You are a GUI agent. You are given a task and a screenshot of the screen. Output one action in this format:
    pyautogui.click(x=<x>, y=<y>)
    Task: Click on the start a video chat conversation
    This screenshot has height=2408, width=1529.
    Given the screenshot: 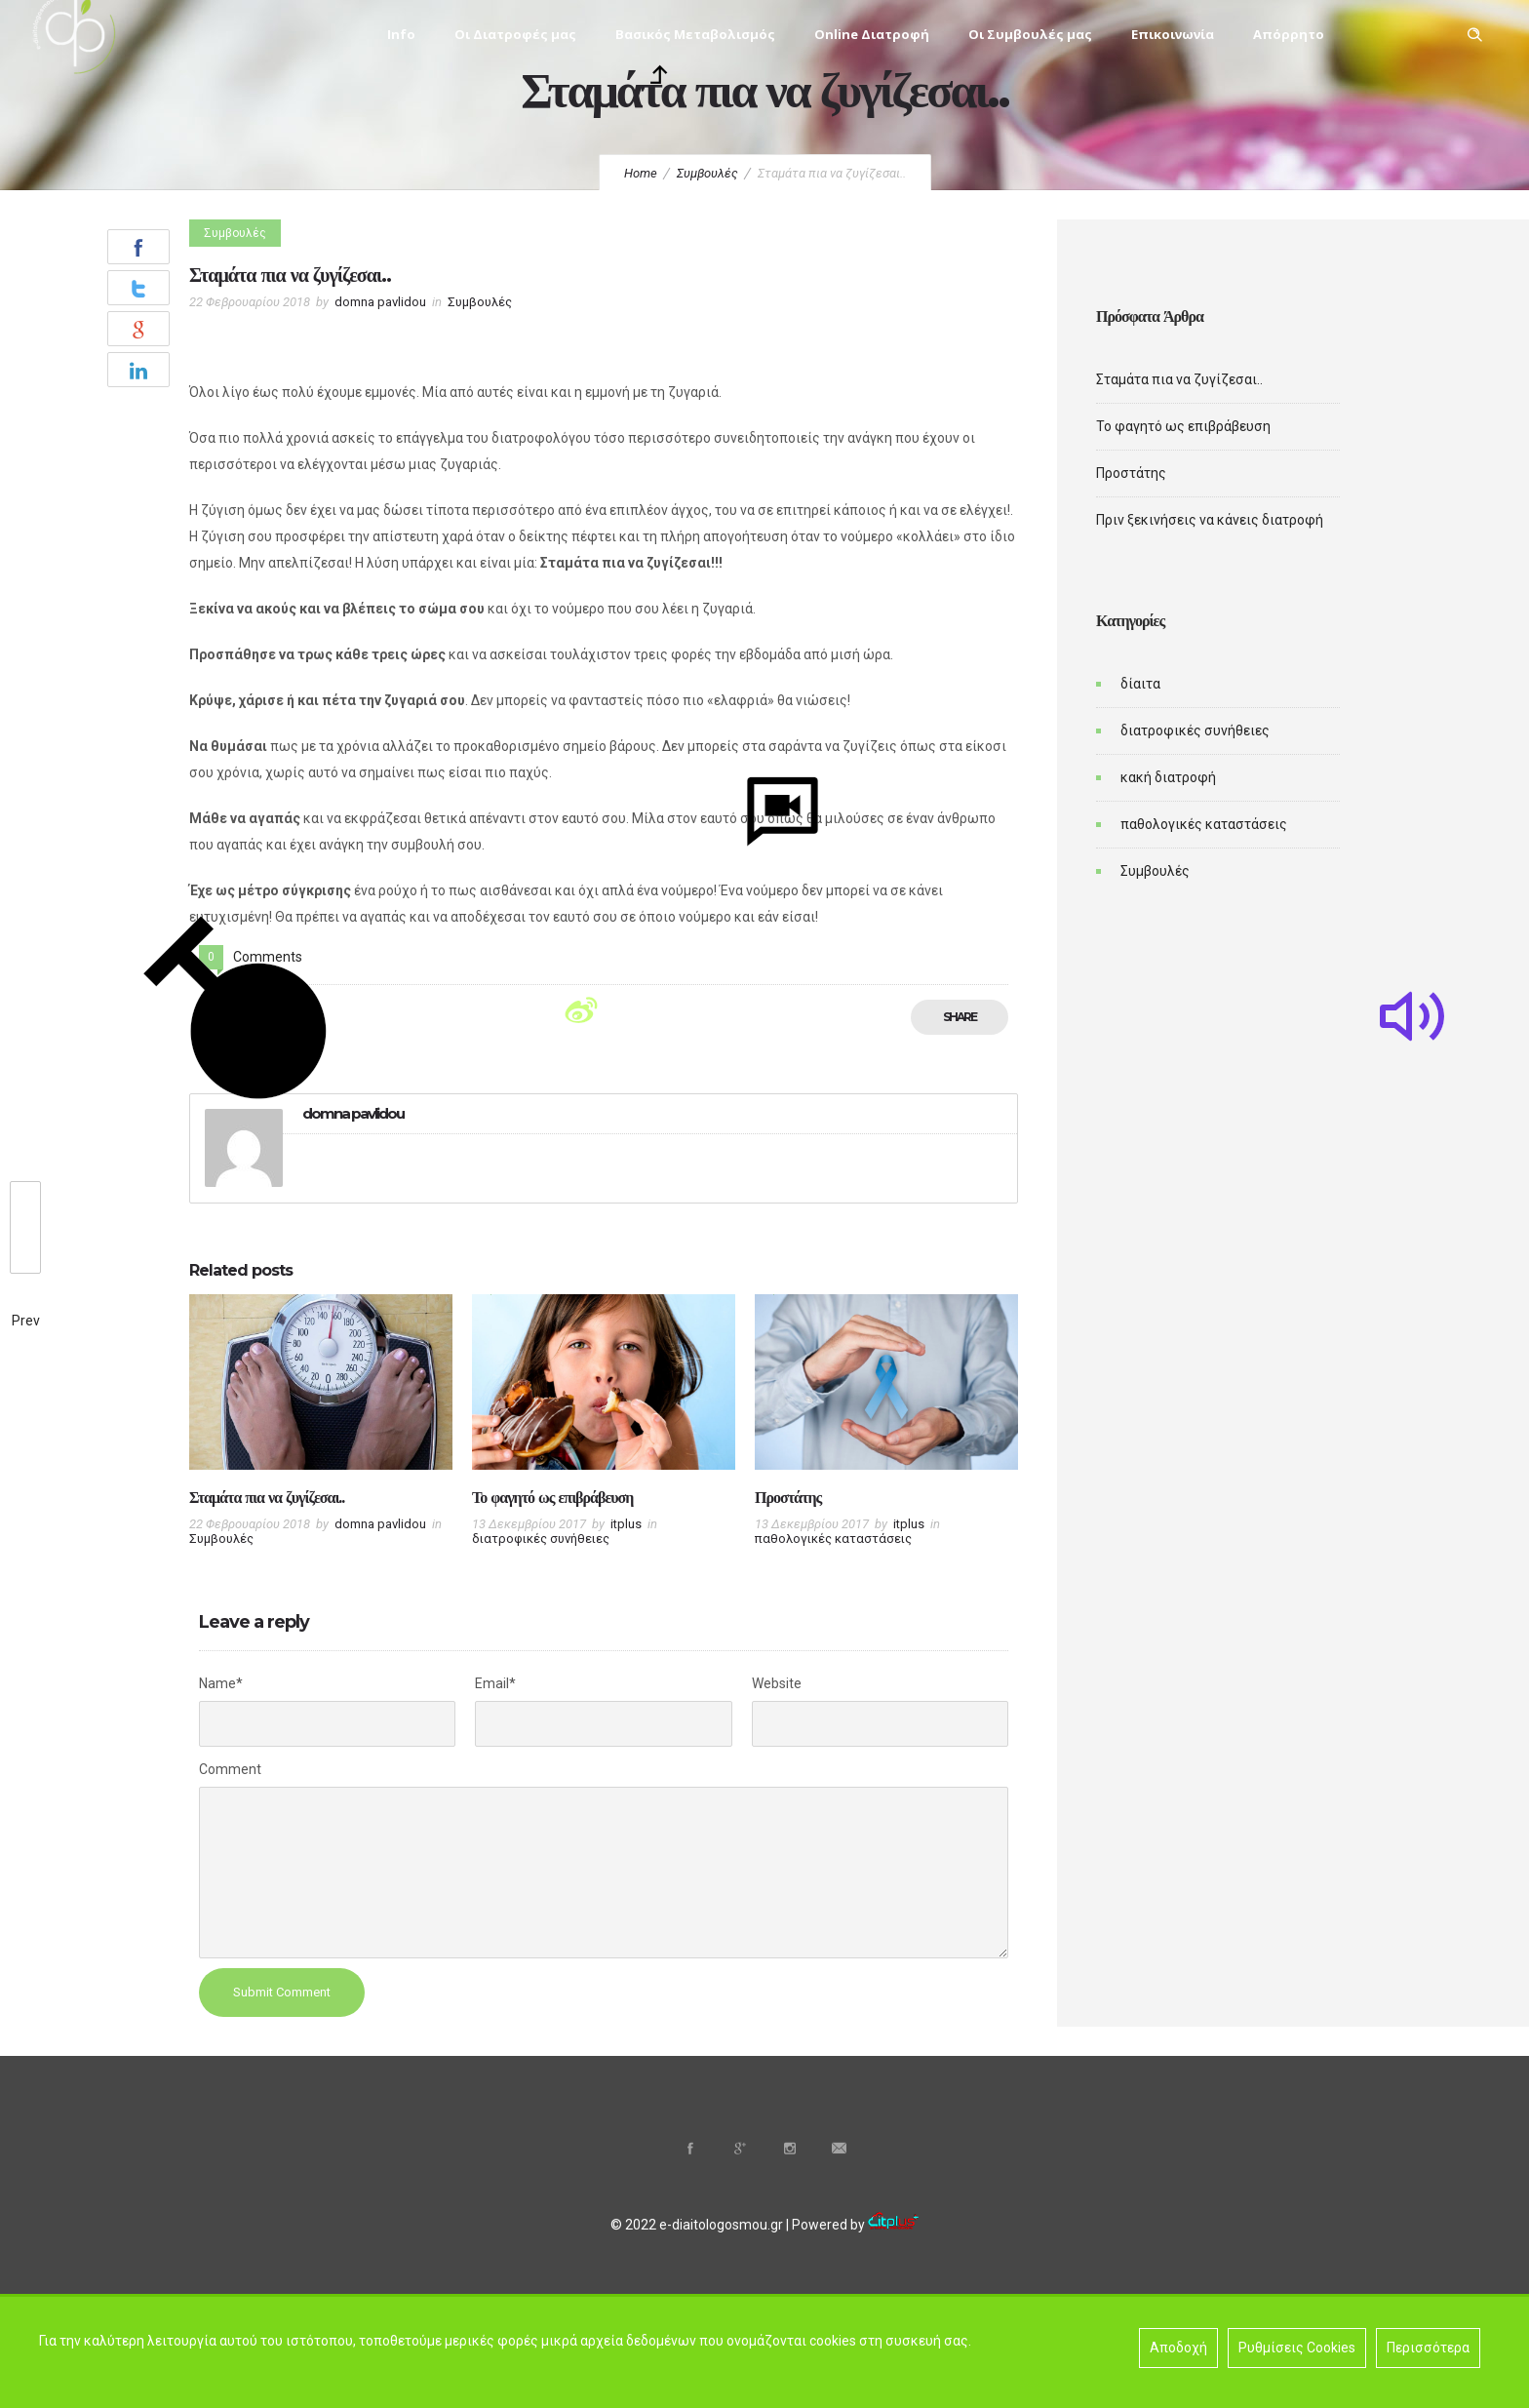 What is the action you would take?
    pyautogui.click(x=782, y=809)
    